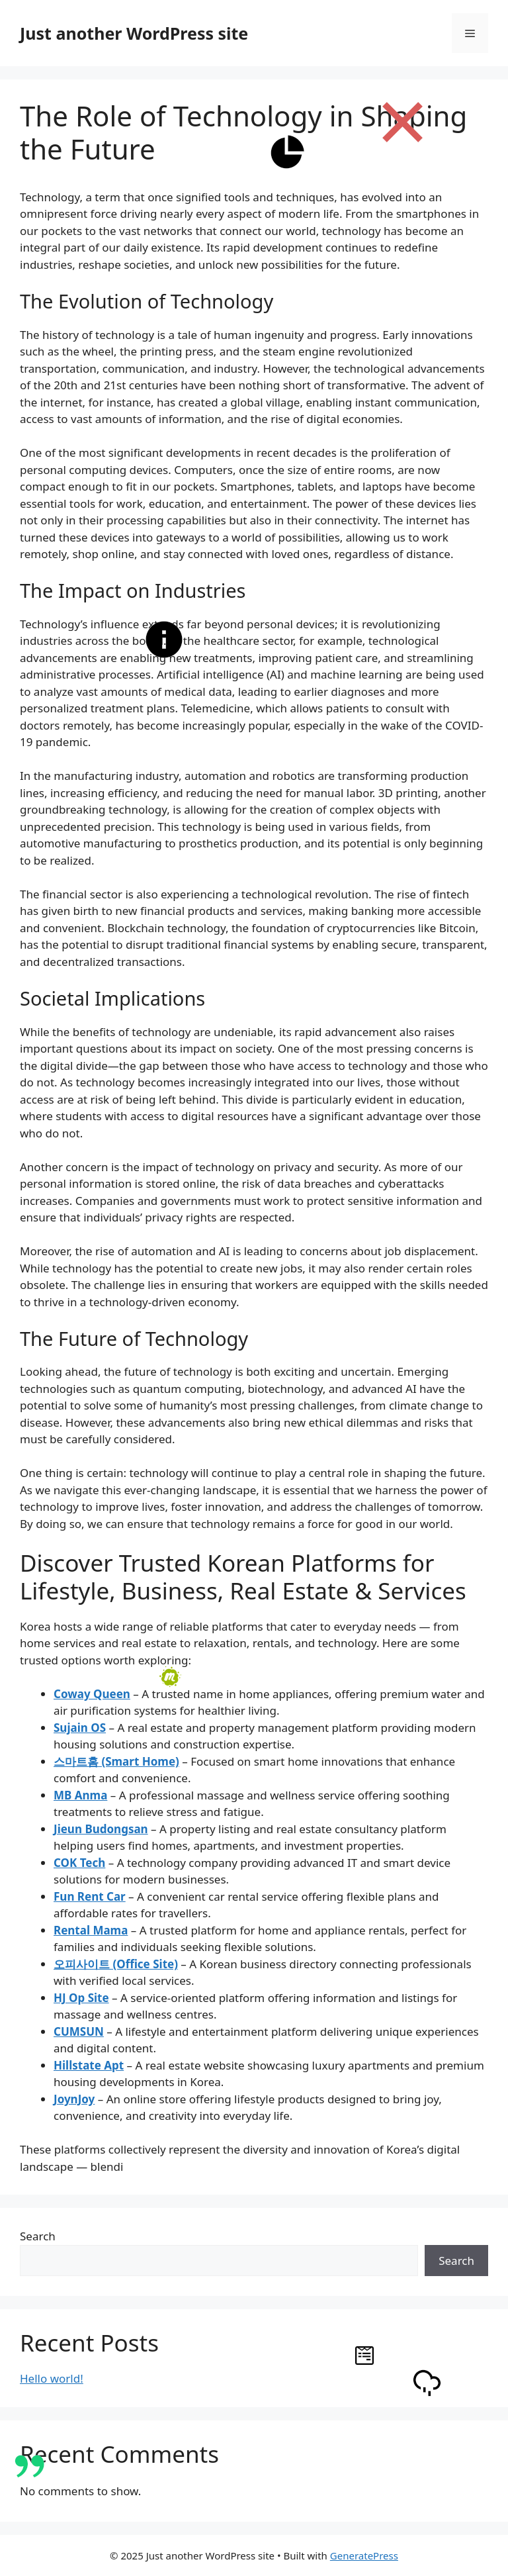 This screenshot has width=508, height=2576. Describe the element at coordinates (164, 640) in the screenshot. I see `view more information or details` at that location.